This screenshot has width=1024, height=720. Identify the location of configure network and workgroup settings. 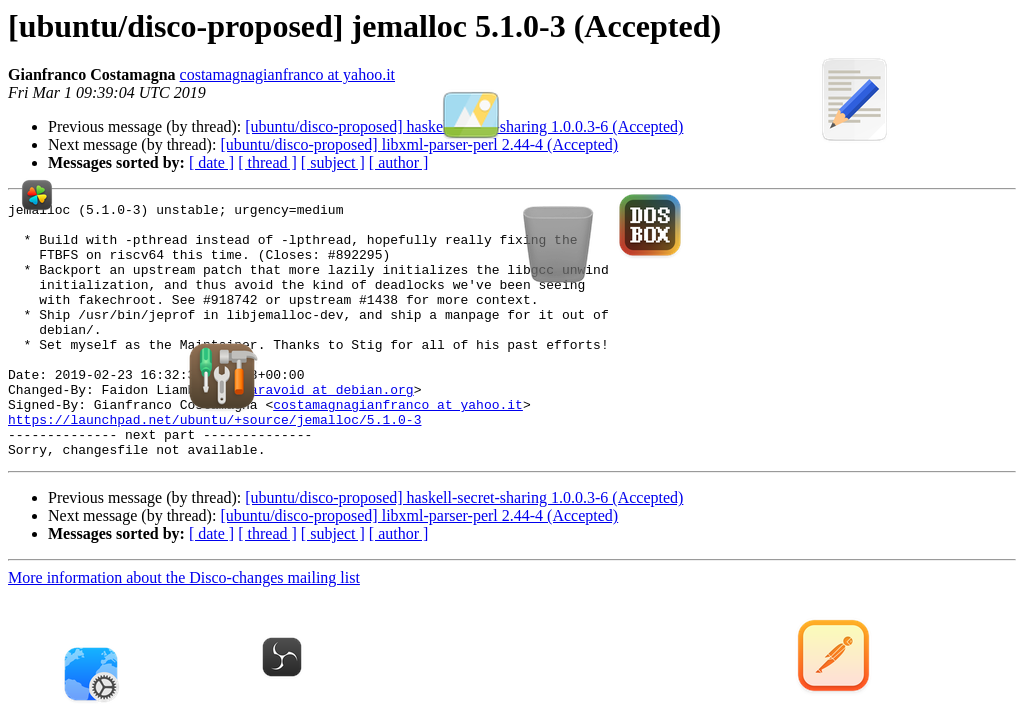
(91, 674).